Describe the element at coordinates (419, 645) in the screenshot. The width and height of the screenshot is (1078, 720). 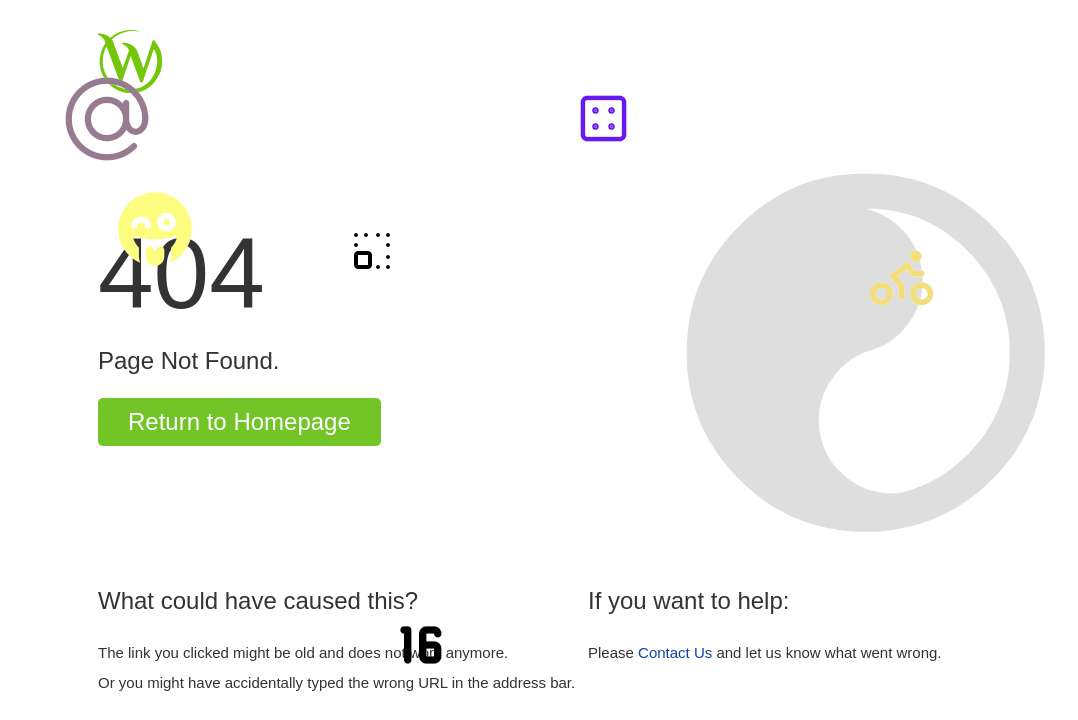
I see `indicates item number 16 in a list or sequence` at that location.